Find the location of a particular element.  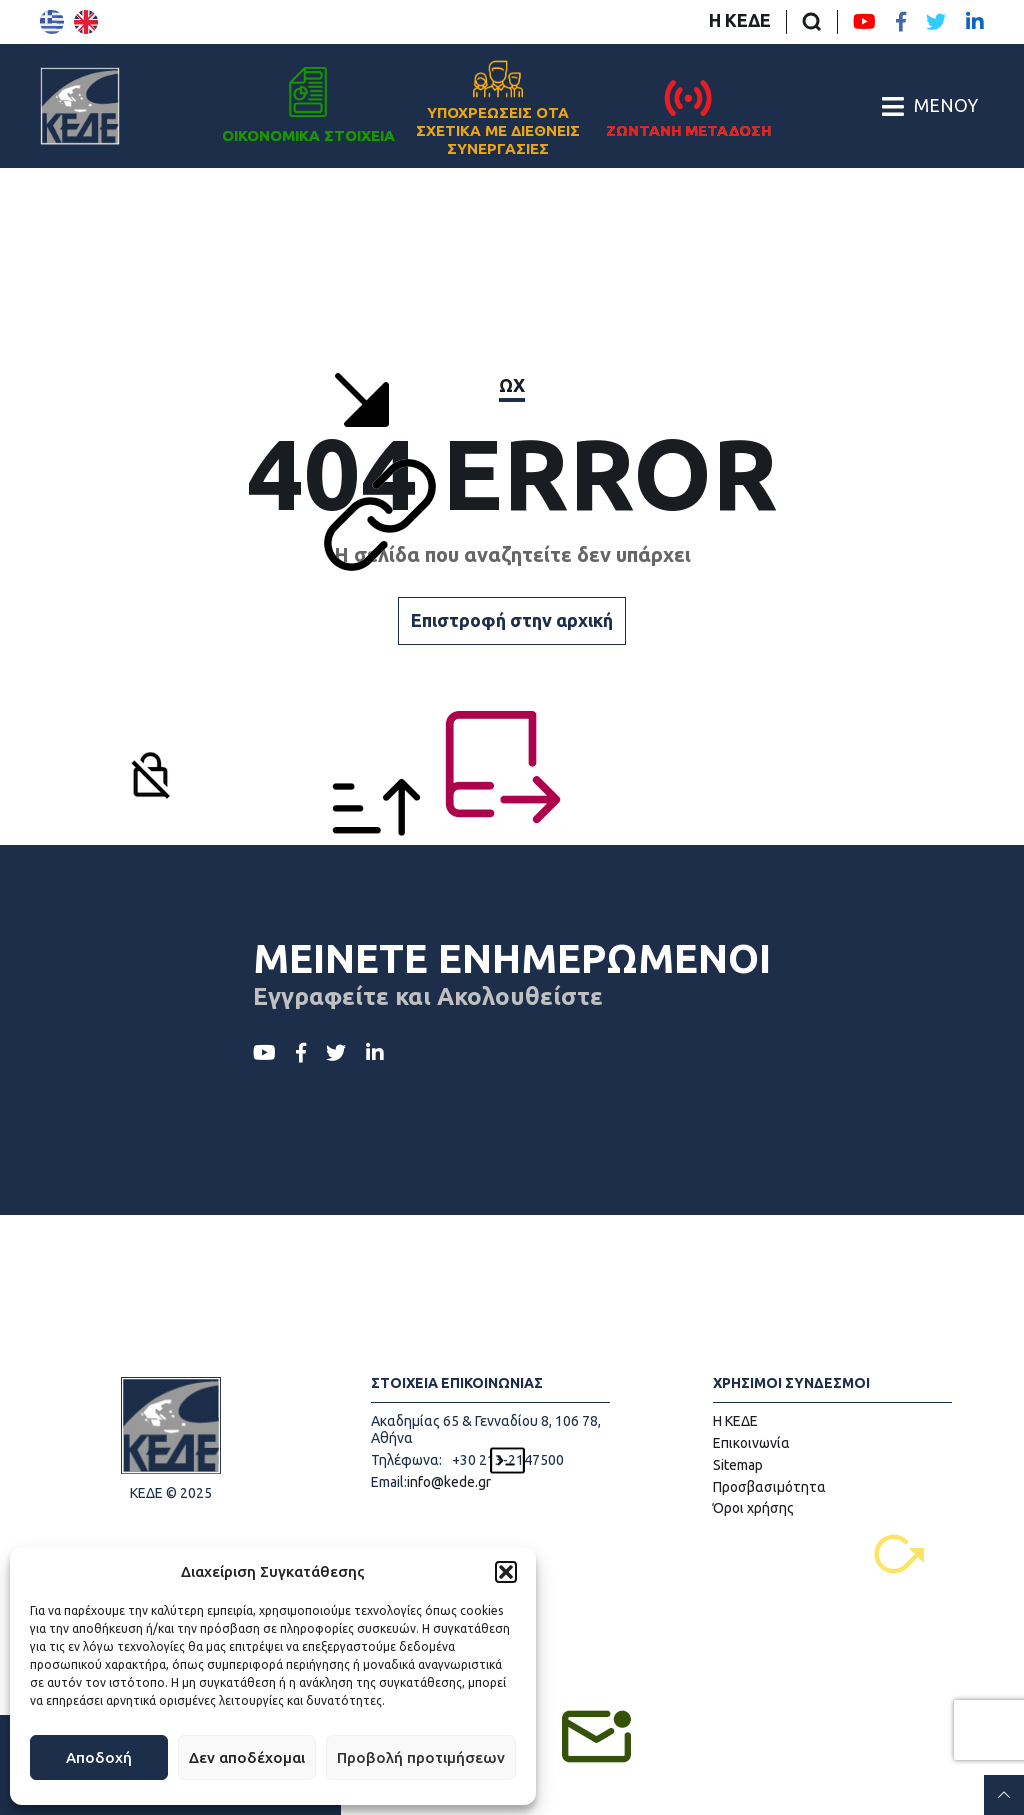

indicates an unencrypted or insecure connection is located at coordinates (150, 775).